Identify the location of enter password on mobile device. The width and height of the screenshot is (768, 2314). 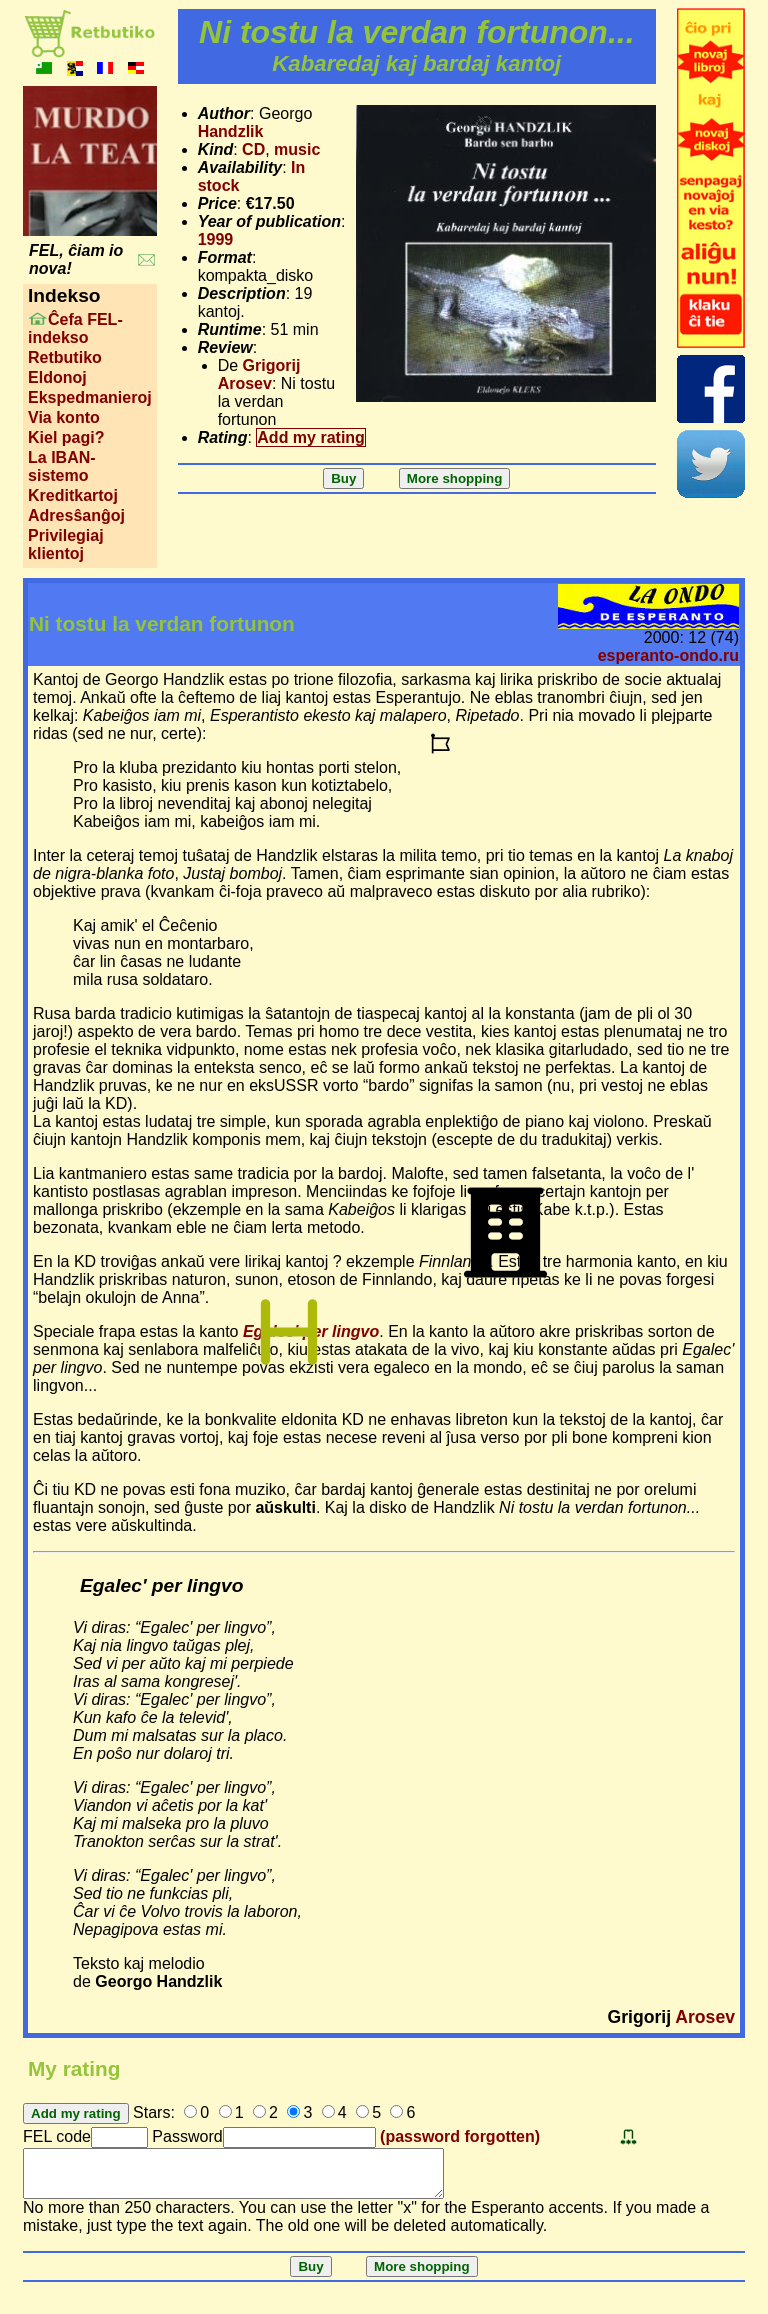
(628, 2136).